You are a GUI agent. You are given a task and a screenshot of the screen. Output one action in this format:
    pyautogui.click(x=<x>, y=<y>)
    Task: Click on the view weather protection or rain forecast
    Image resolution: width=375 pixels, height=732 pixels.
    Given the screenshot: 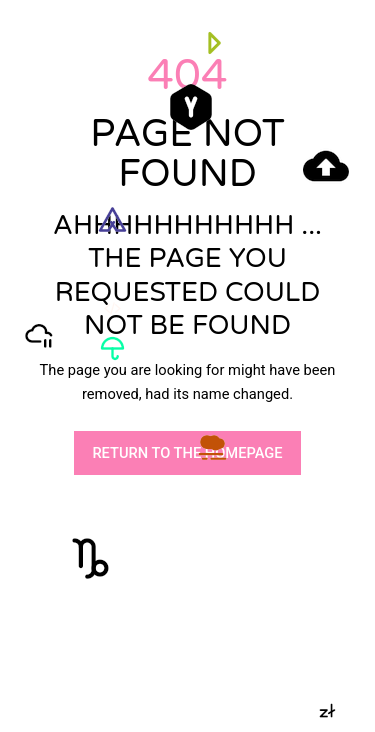 What is the action you would take?
    pyautogui.click(x=112, y=348)
    